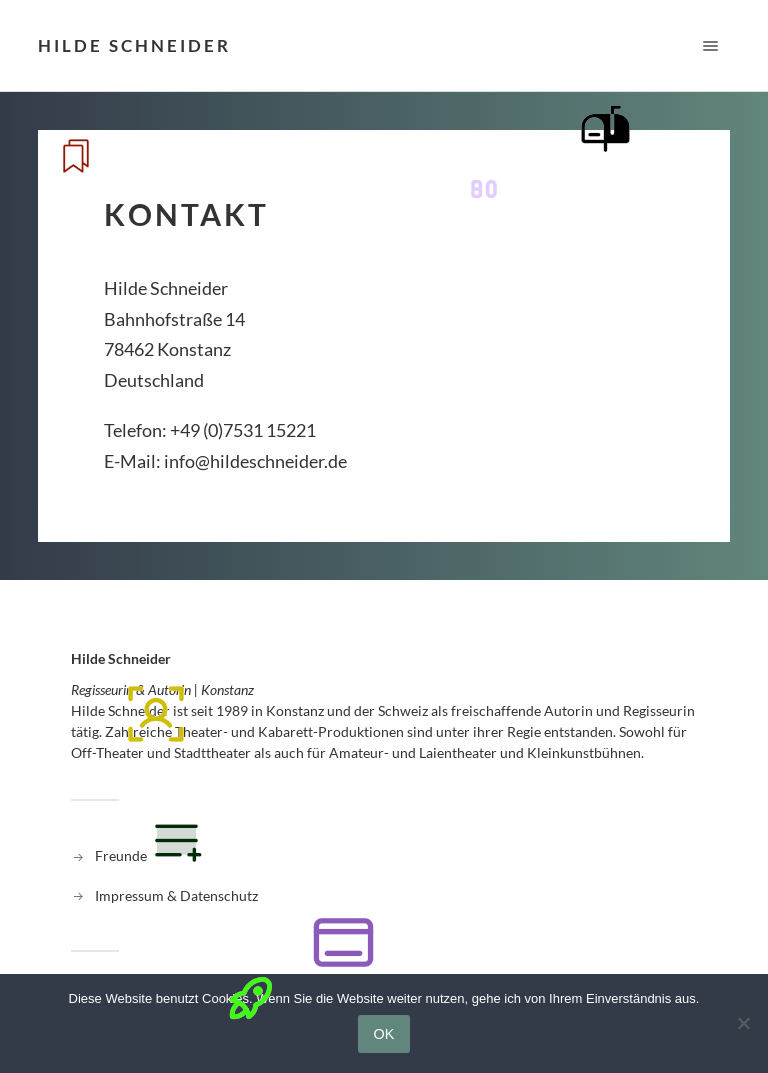 This screenshot has width=768, height=1073. What do you see at coordinates (251, 998) in the screenshot?
I see `launch or deploy an application` at bounding box center [251, 998].